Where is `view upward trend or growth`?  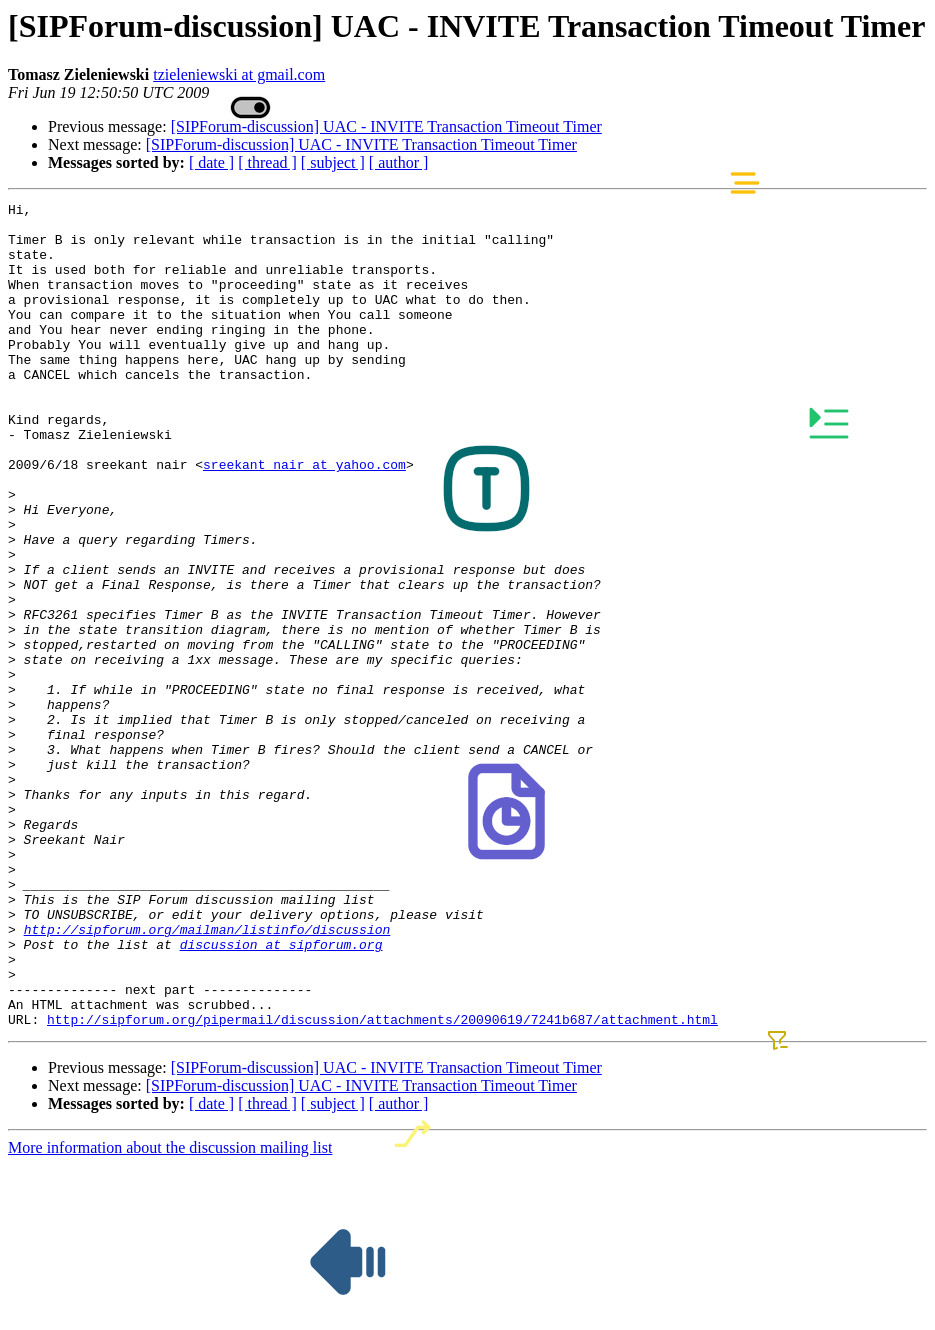
view upward trend or growth is located at coordinates (412, 1134).